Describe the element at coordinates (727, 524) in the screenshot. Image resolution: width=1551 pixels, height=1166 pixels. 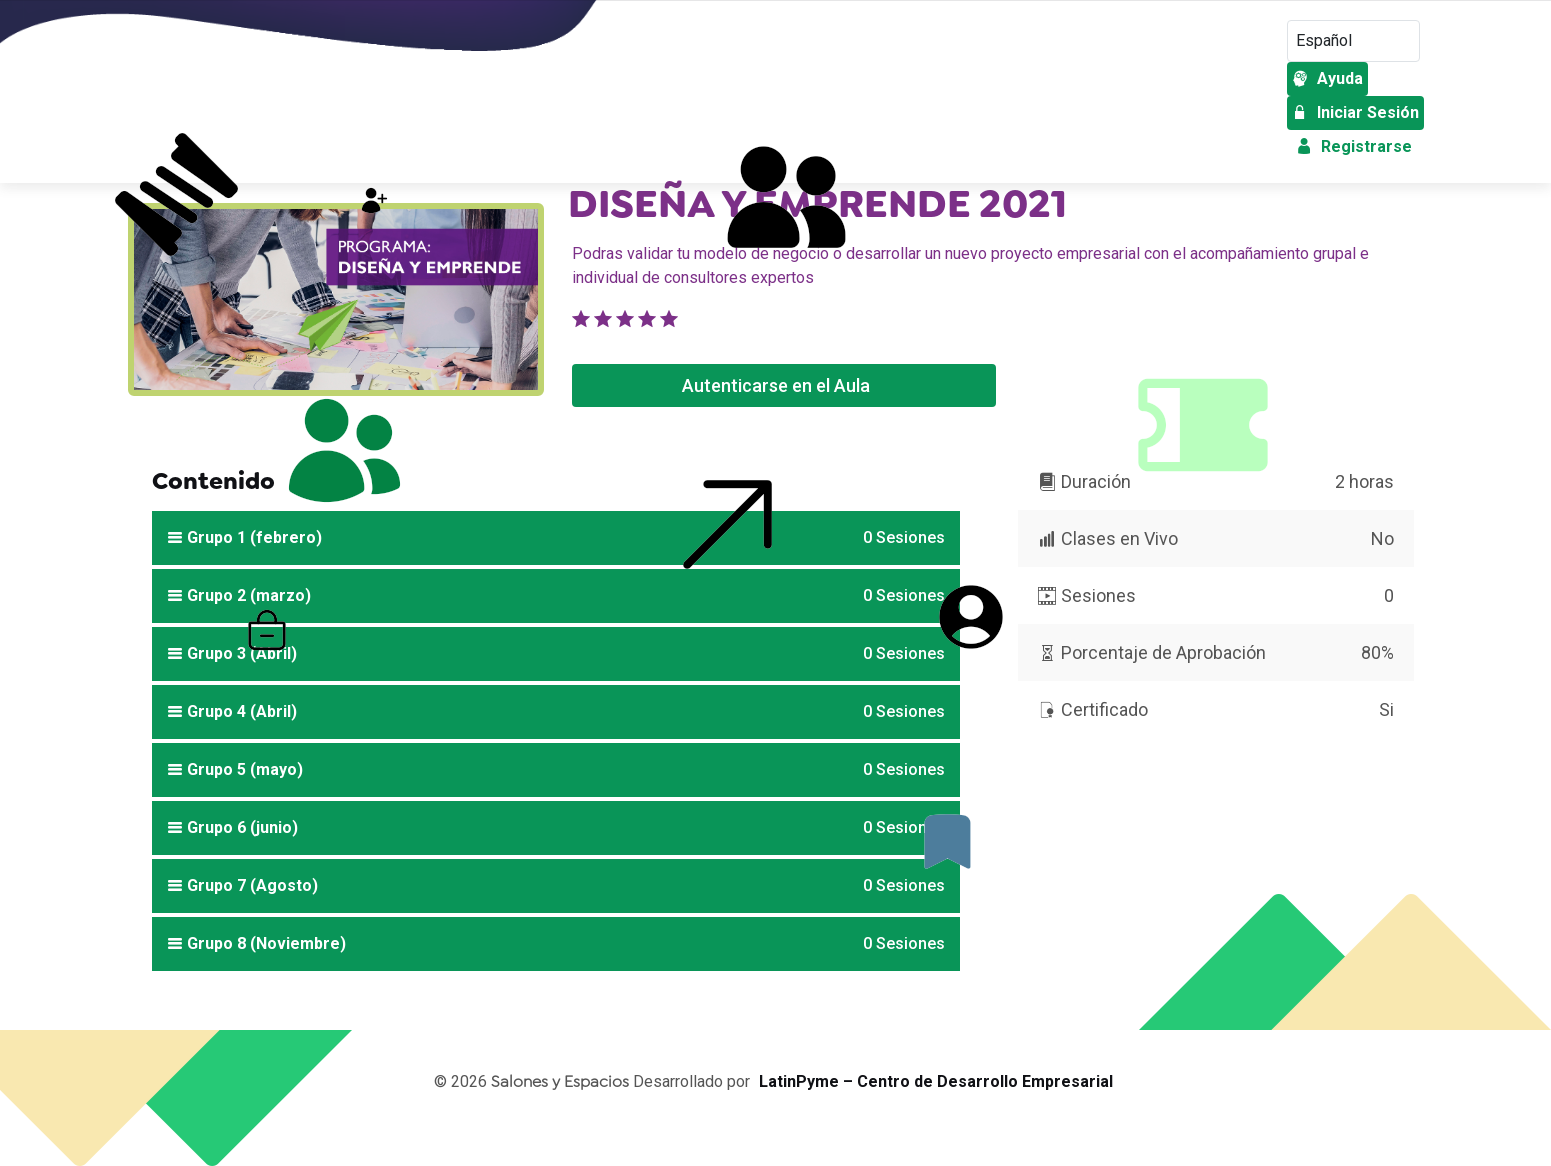
I see `open link in new tab or window` at that location.